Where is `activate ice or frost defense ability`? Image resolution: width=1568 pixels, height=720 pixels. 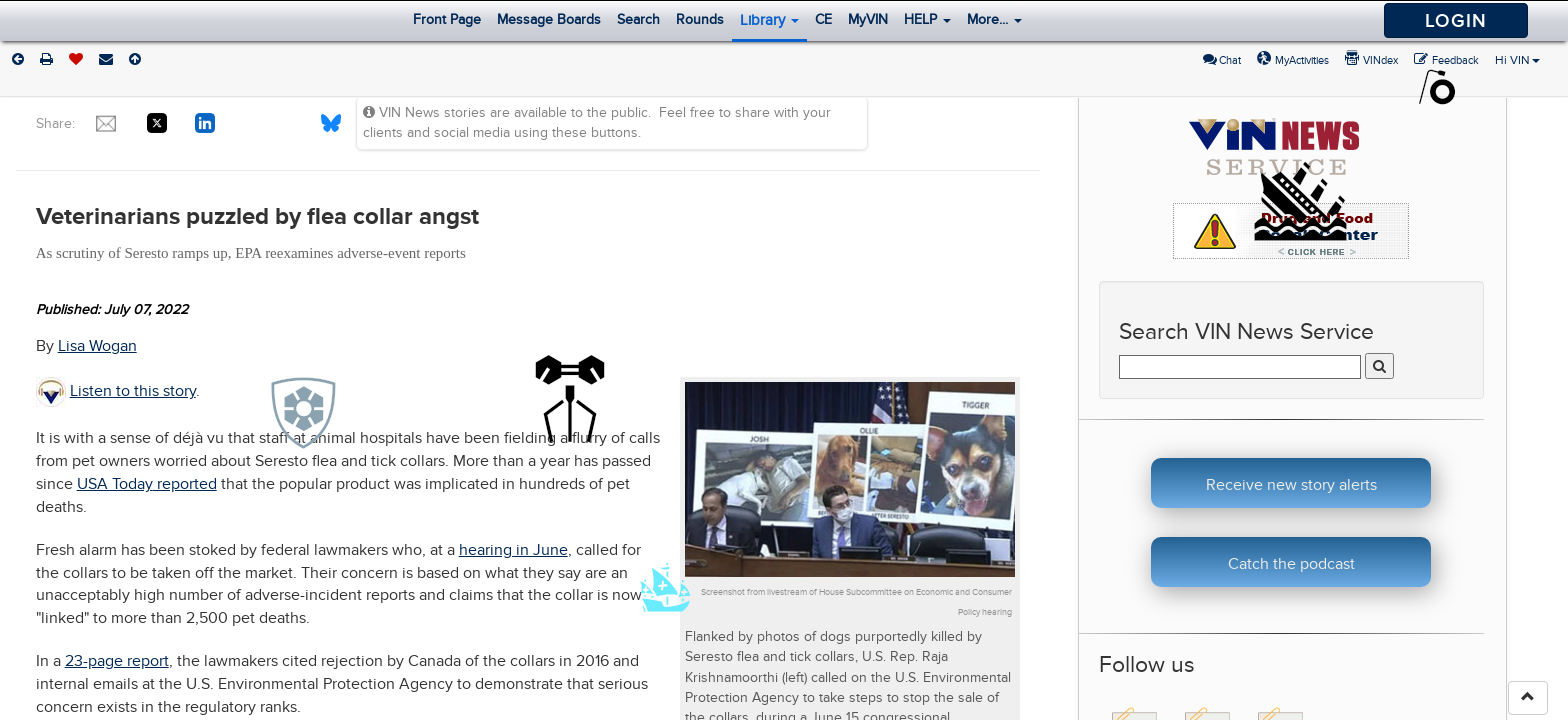
activate ice or frost defense ability is located at coordinates (303, 413).